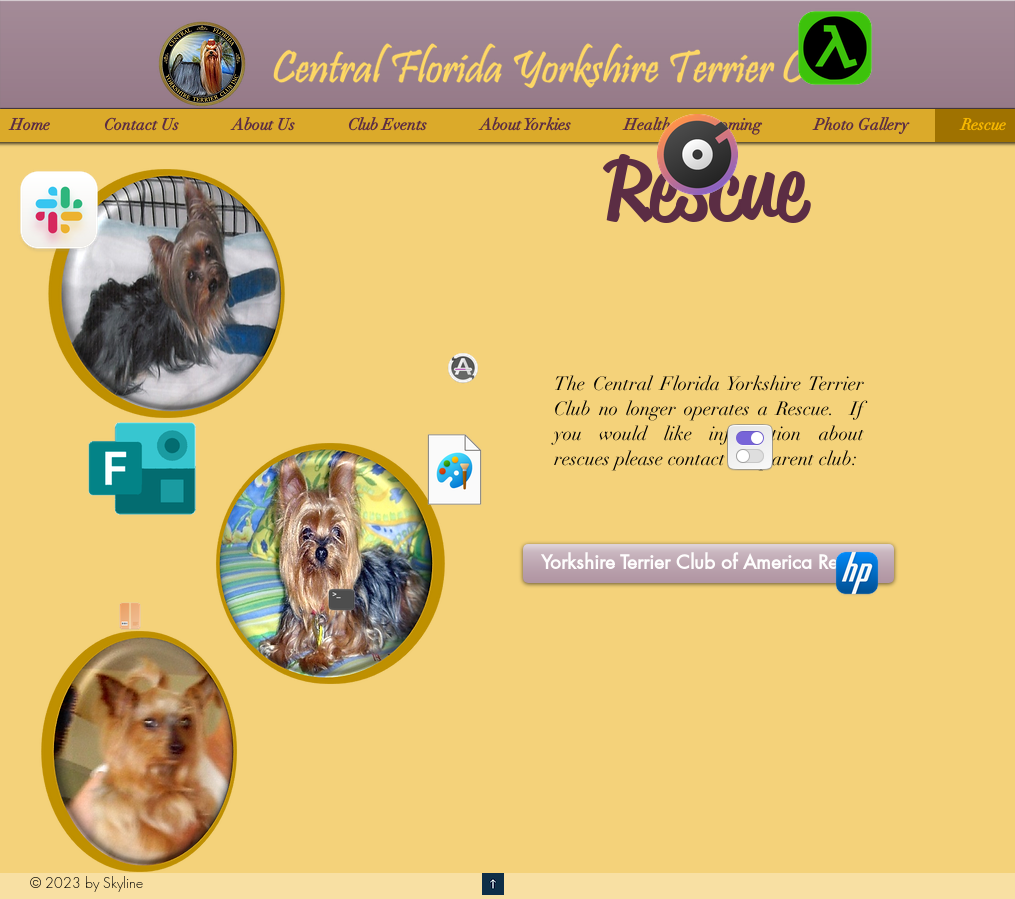 The image size is (1015, 899). I want to click on launch half-life: opposing force game, so click(835, 48).